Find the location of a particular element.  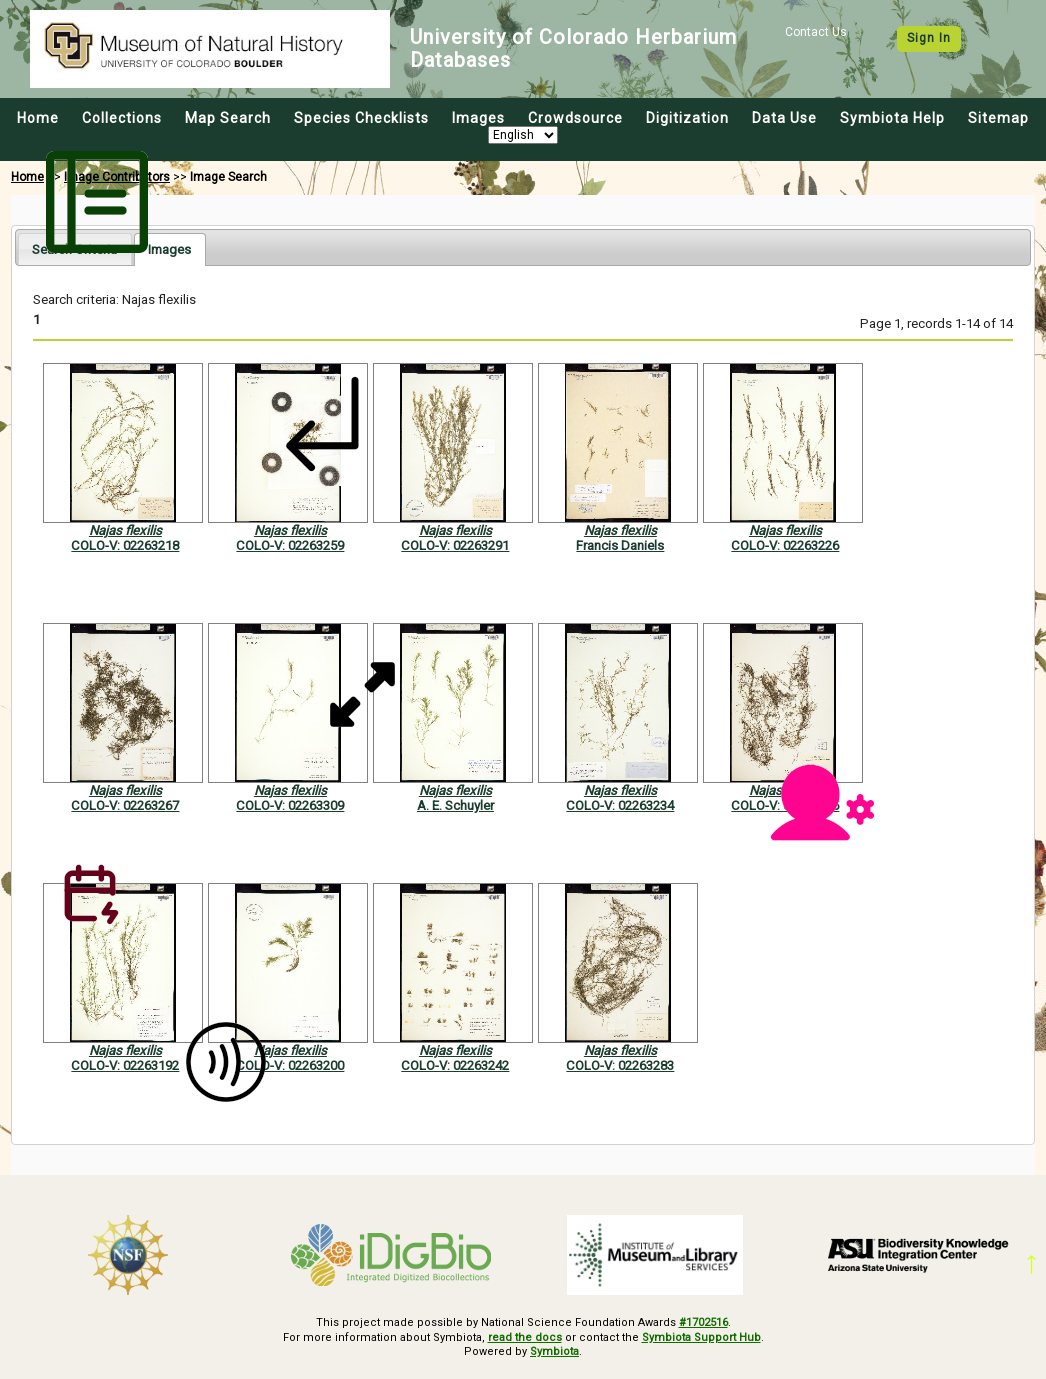

tap to pay with contactless payment is located at coordinates (226, 1062).